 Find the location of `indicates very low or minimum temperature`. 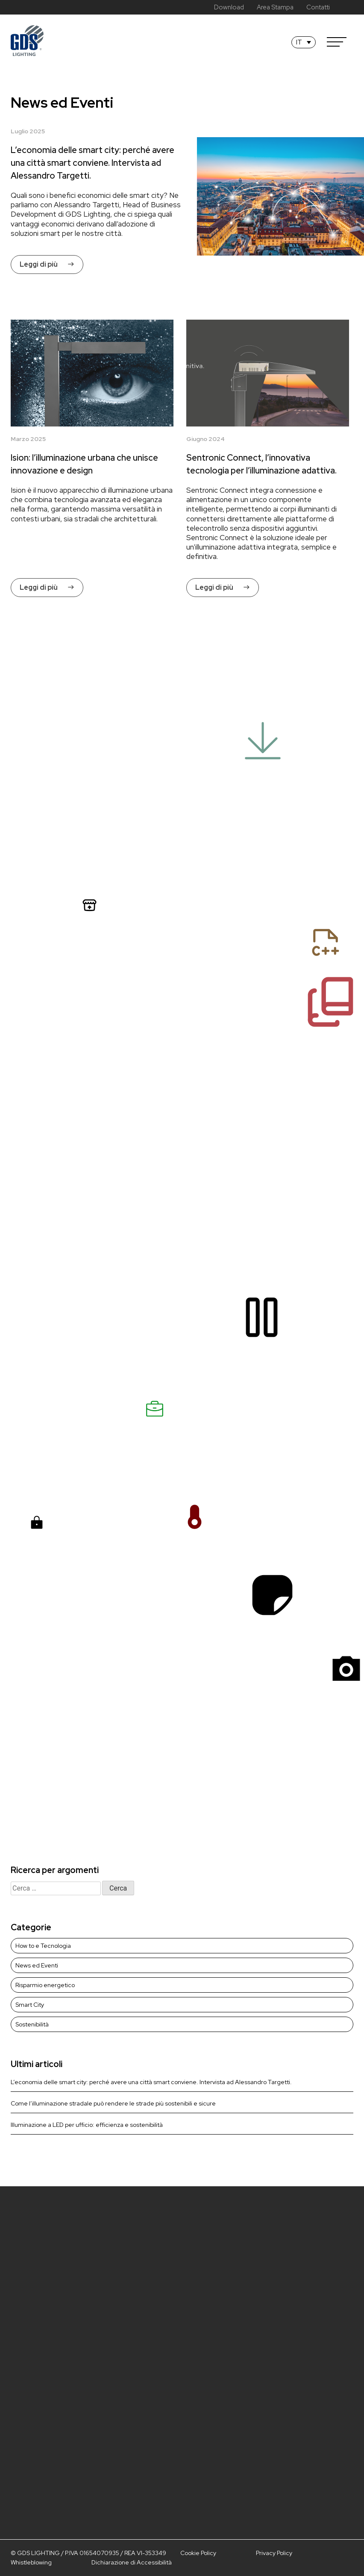

indicates very low or minimum temperature is located at coordinates (194, 1517).